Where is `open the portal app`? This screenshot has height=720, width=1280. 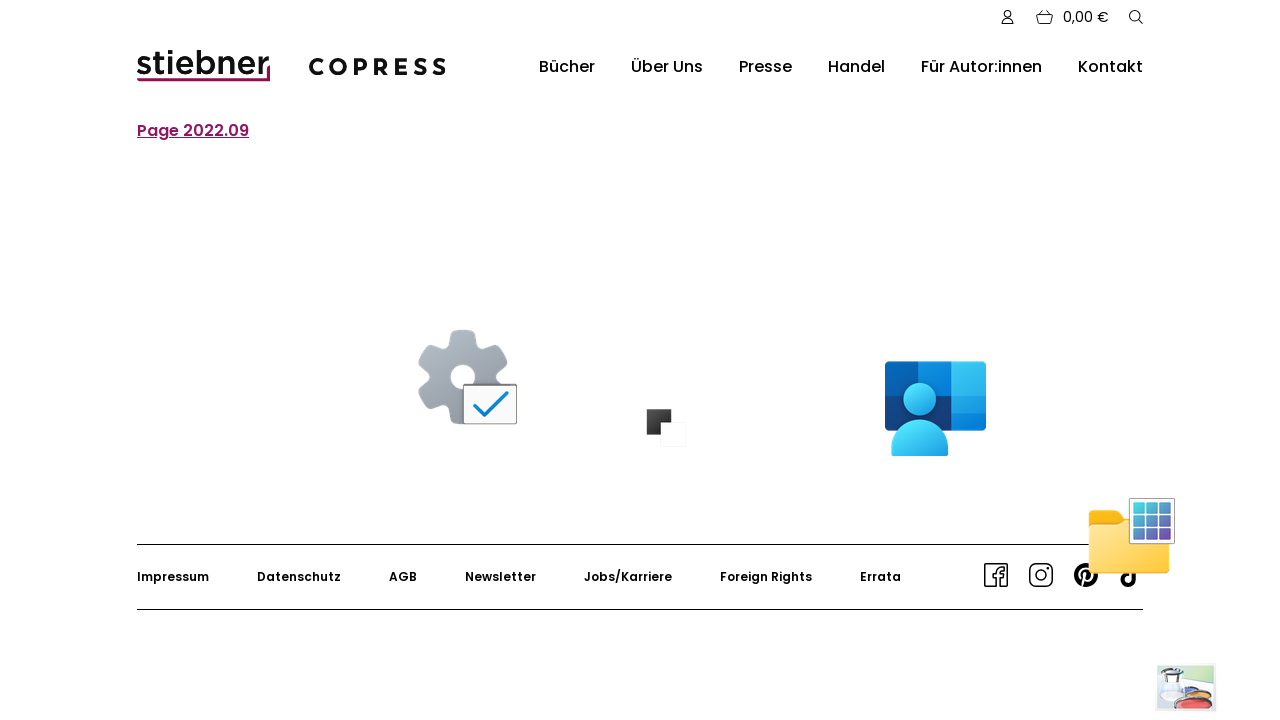
open the portal app is located at coordinates (935, 405).